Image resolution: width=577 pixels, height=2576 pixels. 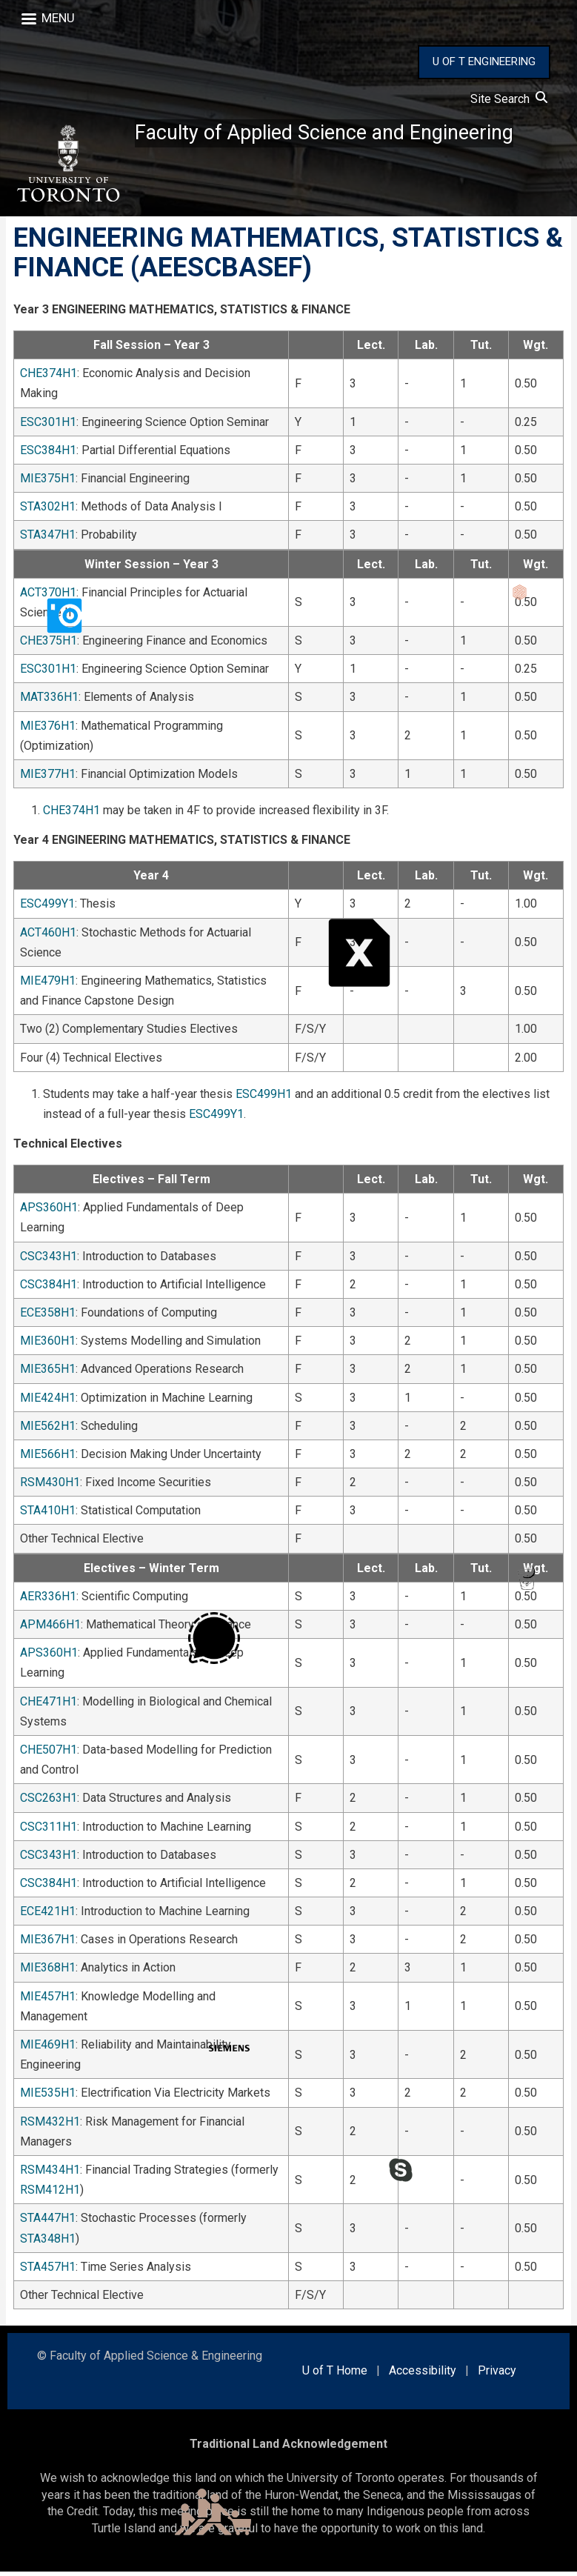 What do you see at coordinates (214, 1638) in the screenshot?
I see `open signal messenger` at bounding box center [214, 1638].